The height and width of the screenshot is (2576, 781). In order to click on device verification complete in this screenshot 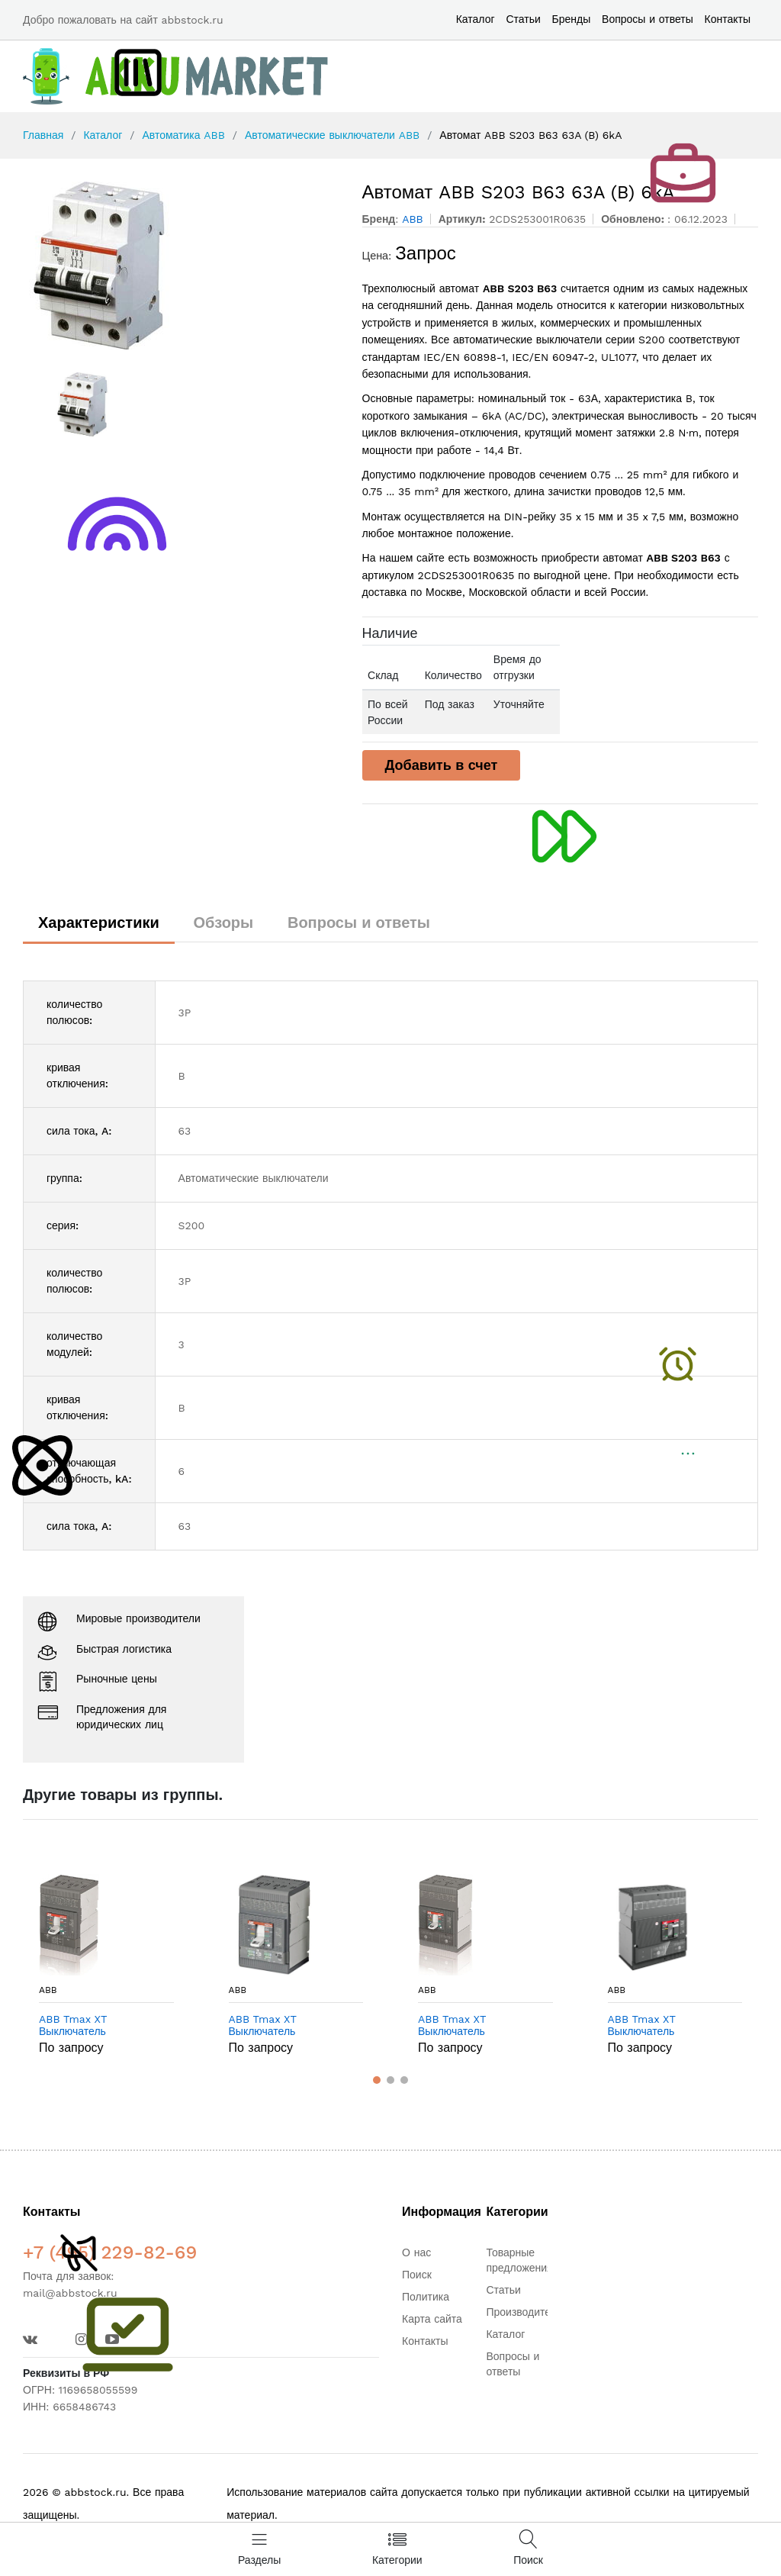, I will do `click(127, 2334)`.